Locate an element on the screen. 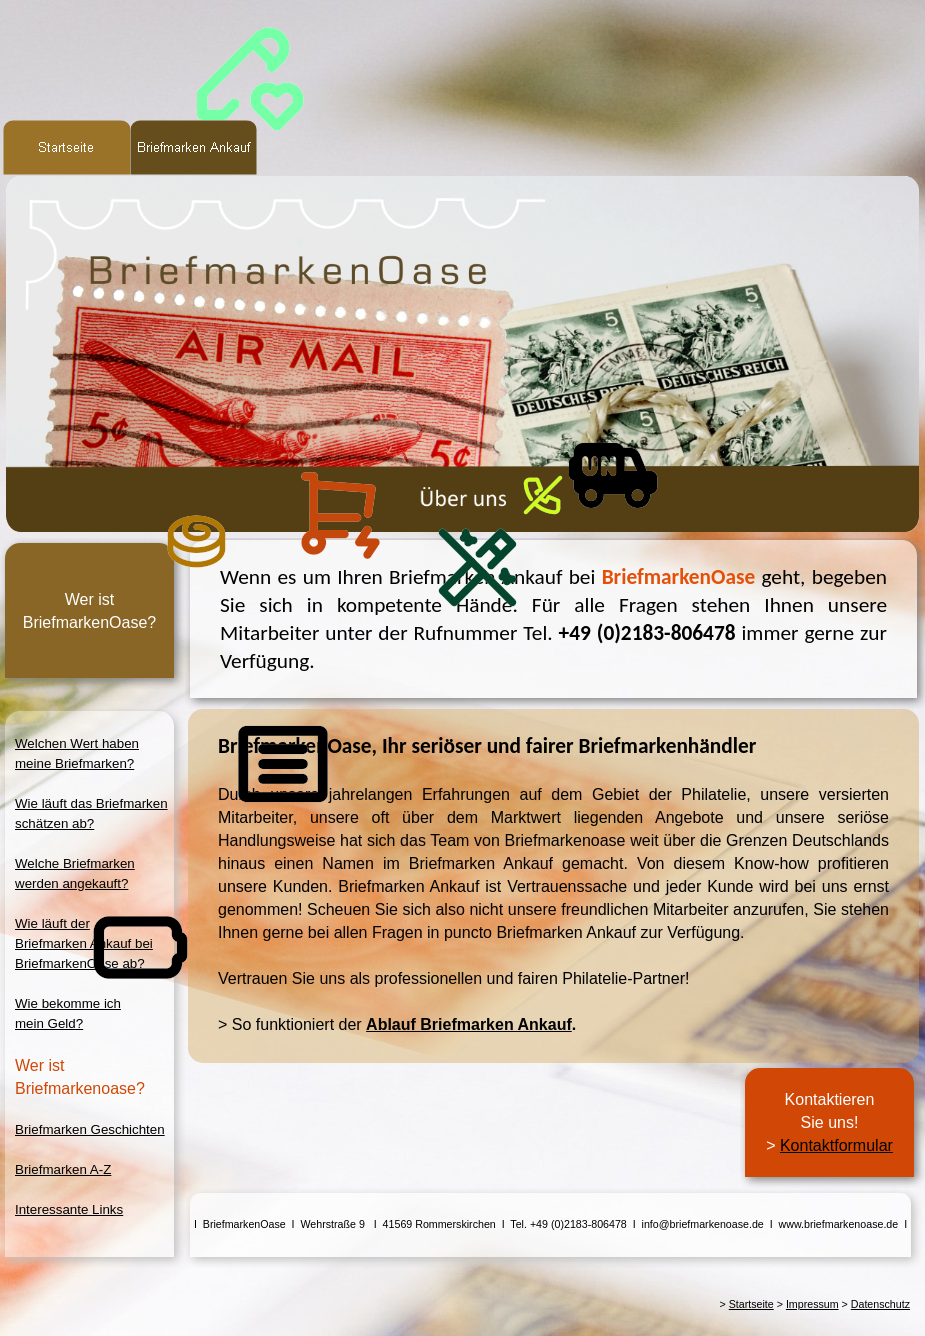 The height and width of the screenshot is (1336, 925). disable magic wand or auto-enhance feature is located at coordinates (477, 567).